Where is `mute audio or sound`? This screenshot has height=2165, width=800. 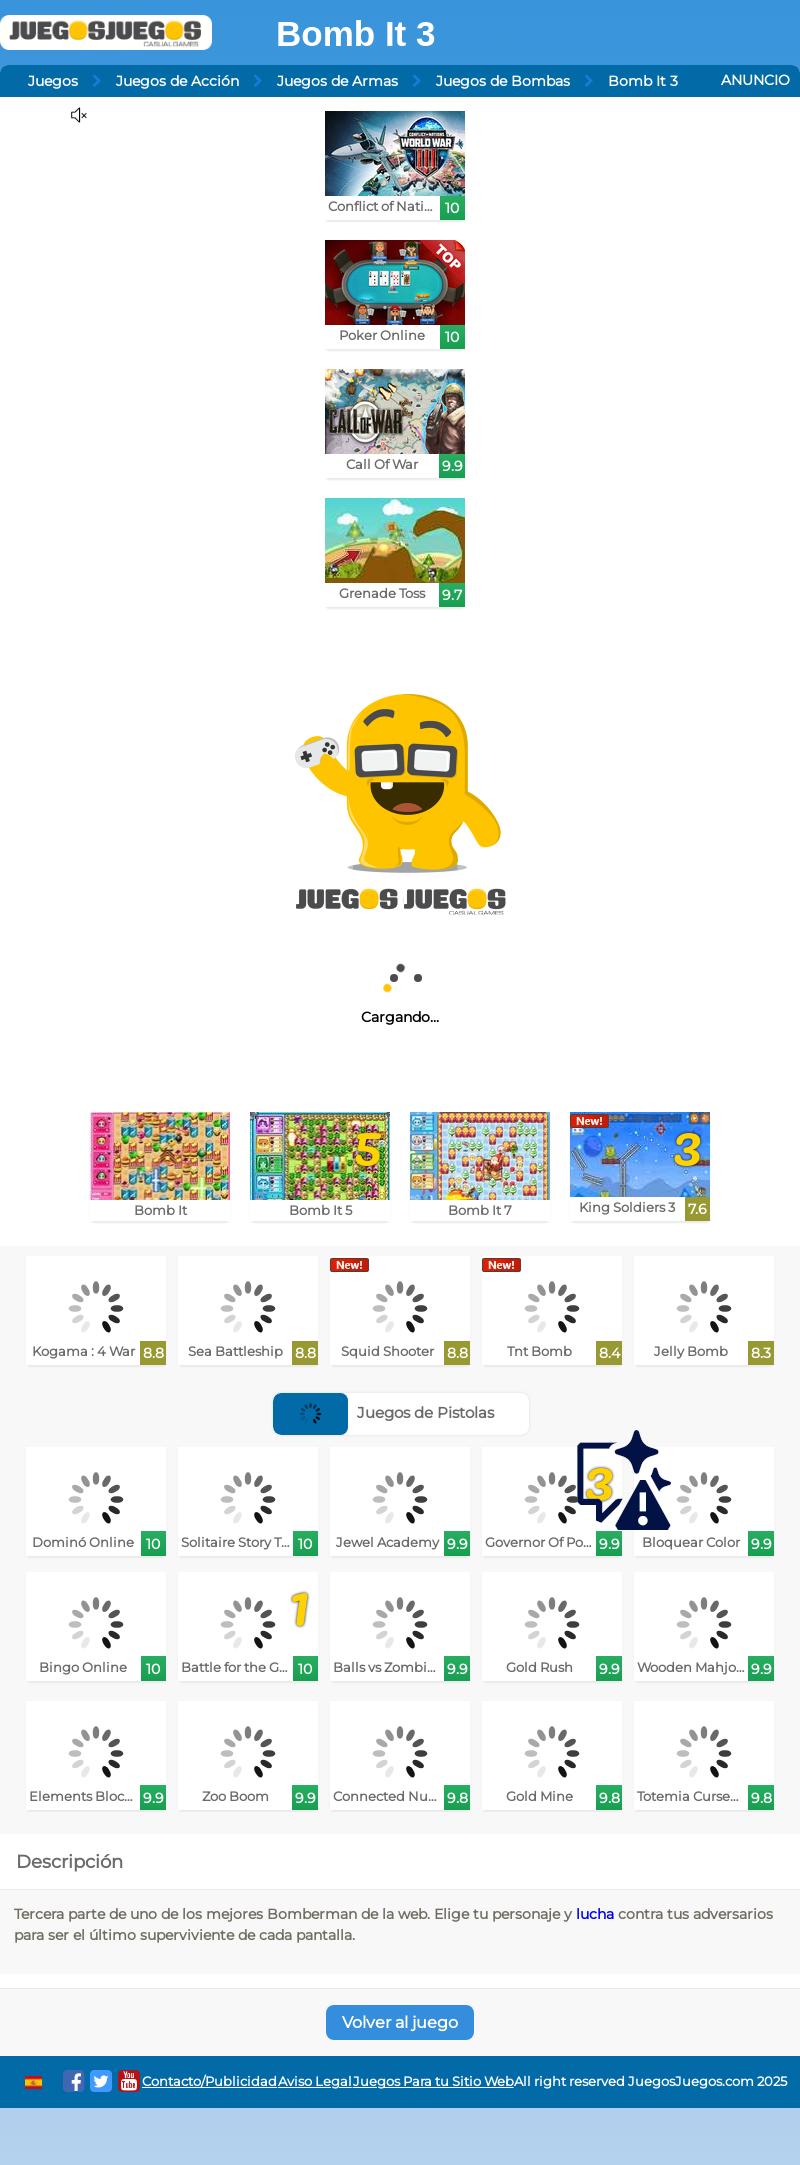 mute audio or sound is located at coordinates (79, 115).